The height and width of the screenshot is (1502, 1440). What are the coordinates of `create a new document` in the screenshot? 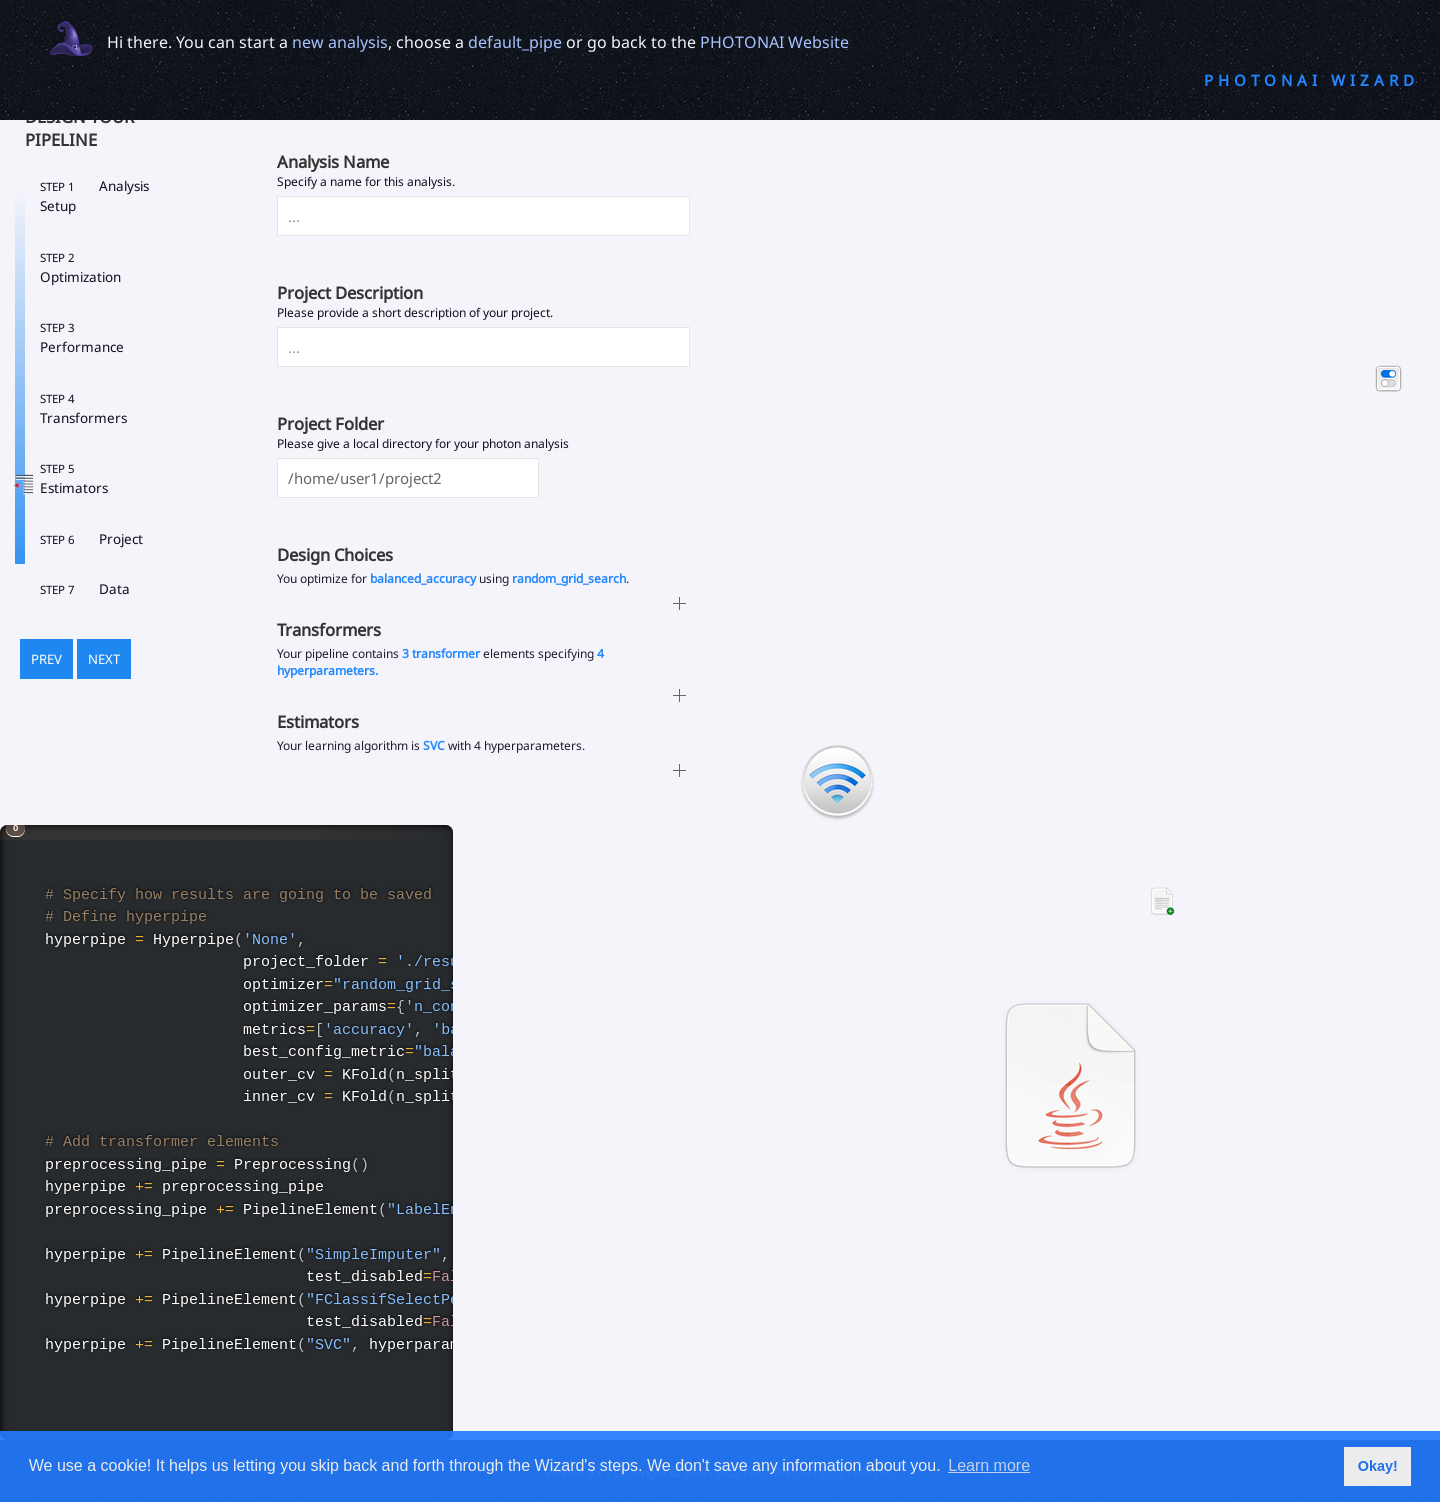 It's located at (1162, 901).